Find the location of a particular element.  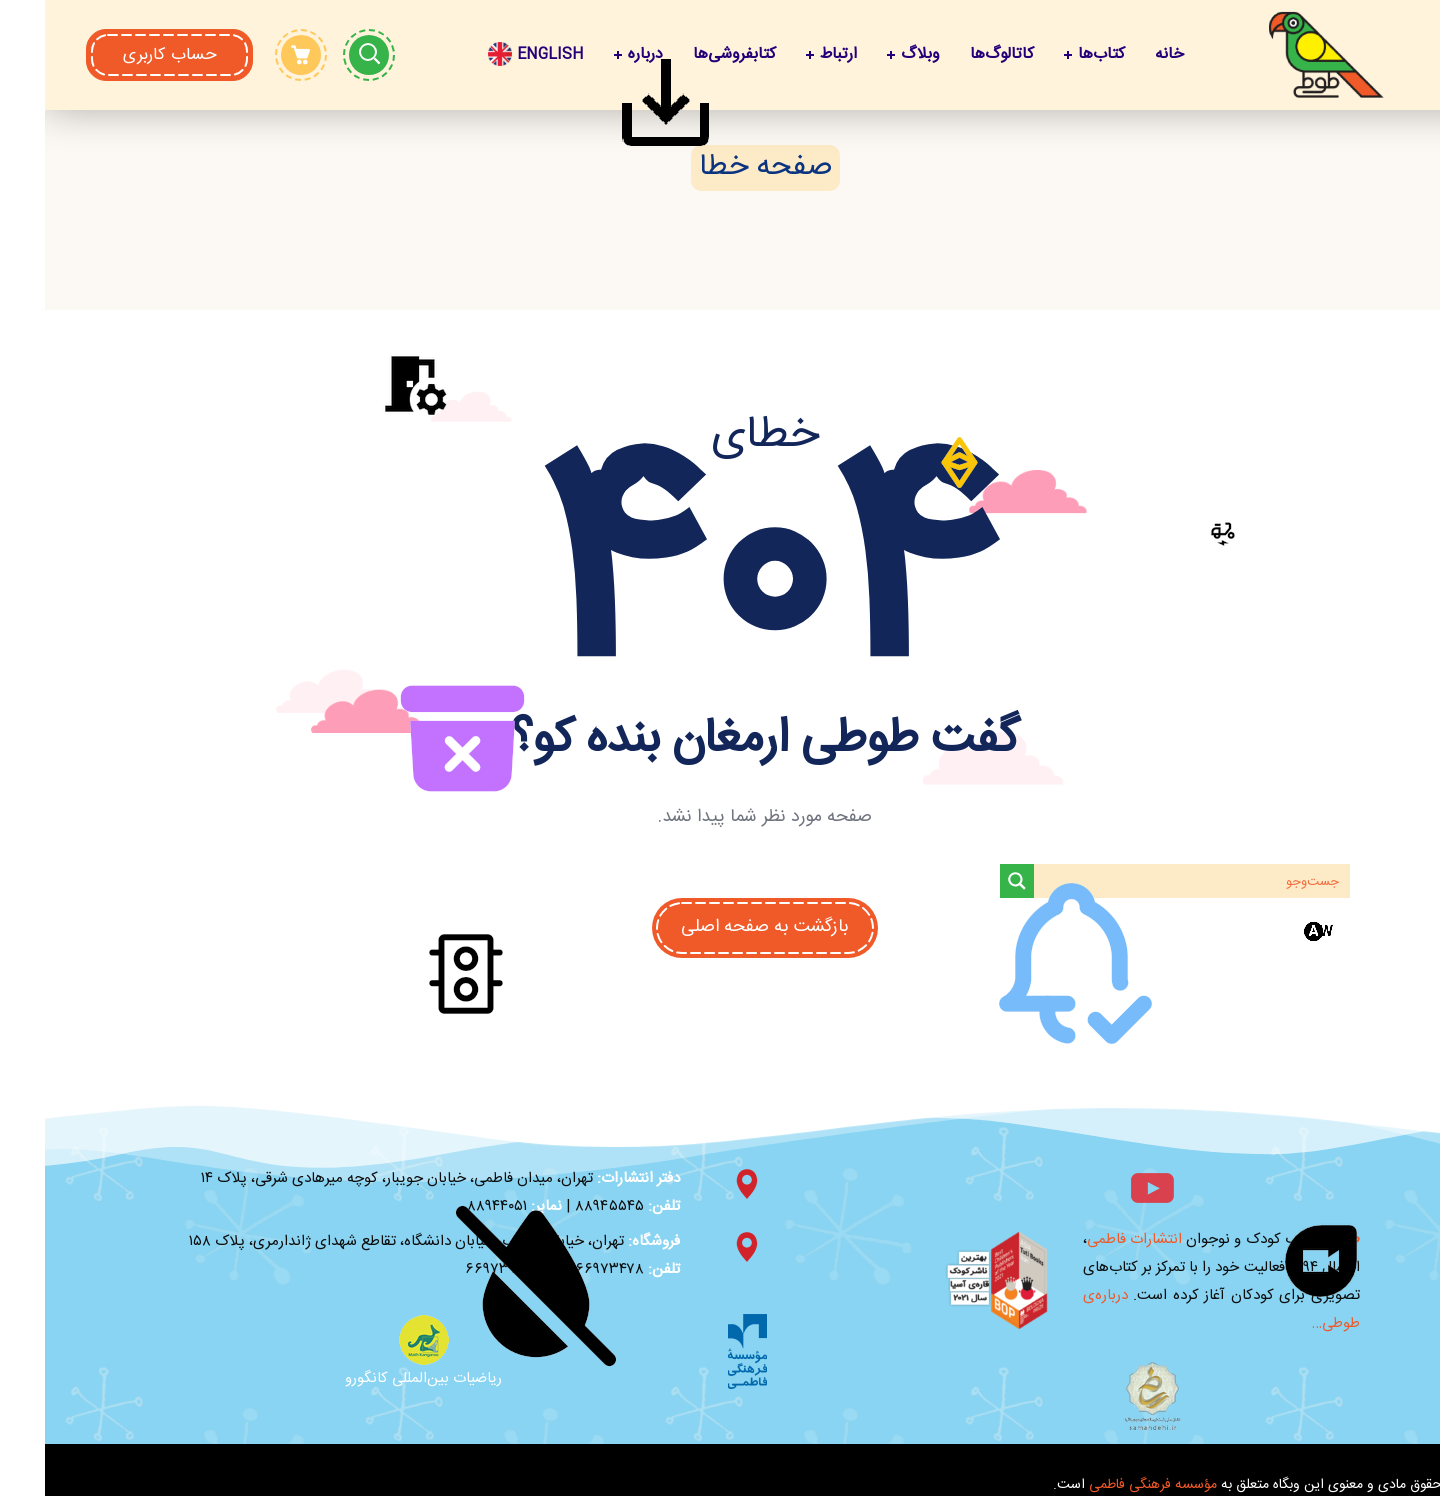

remove item from archive is located at coordinates (462, 738).